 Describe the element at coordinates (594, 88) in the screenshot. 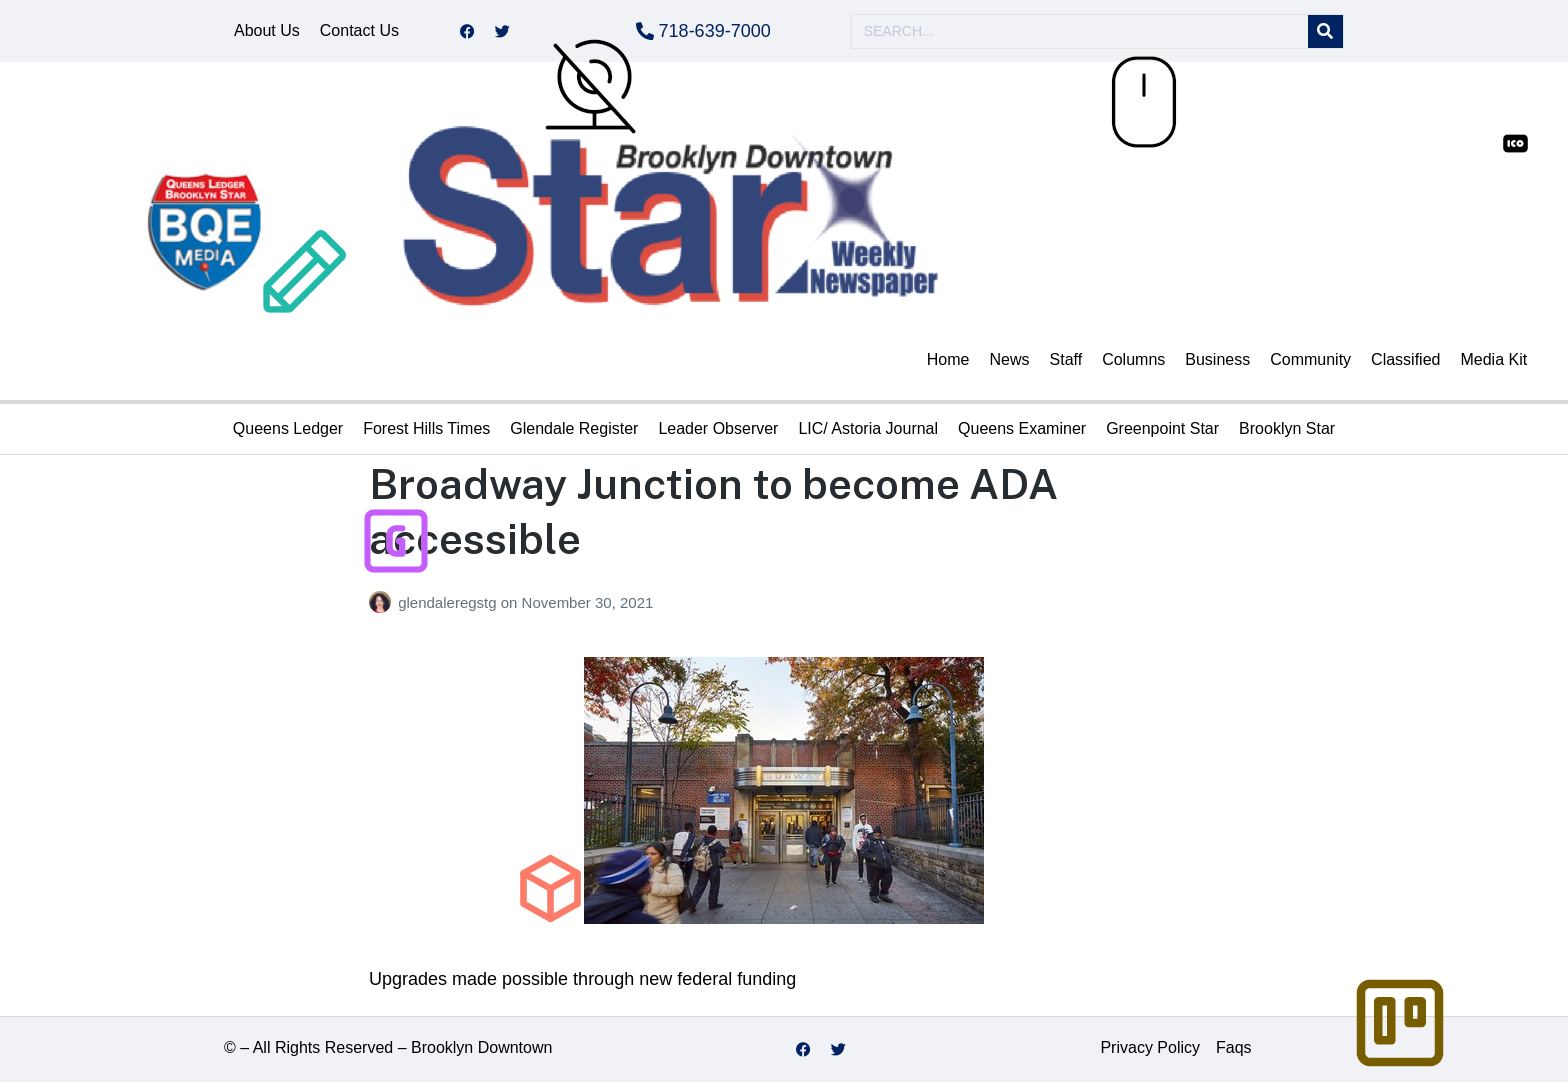

I see `webcam is disabled or turned off` at that location.